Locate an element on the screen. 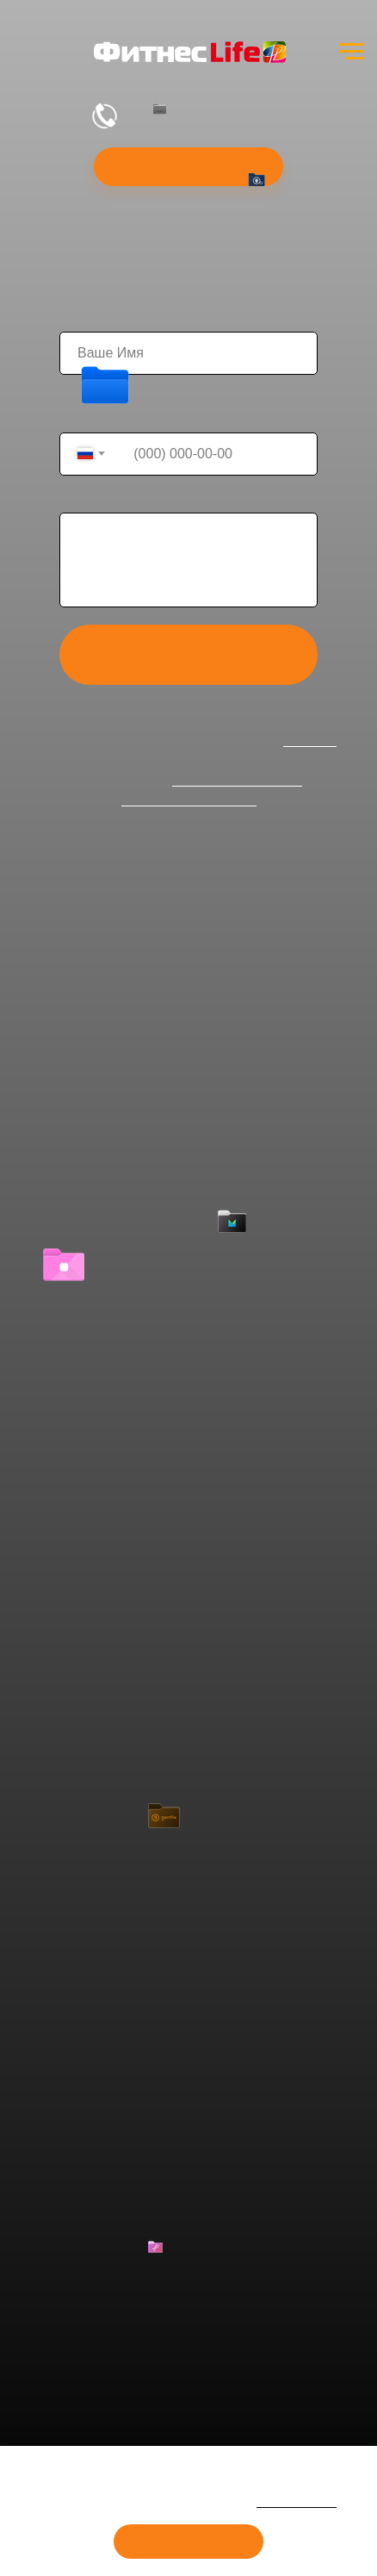 Image resolution: width=377 pixels, height=2576 pixels. open folder containing files or documents is located at coordinates (105, 385).